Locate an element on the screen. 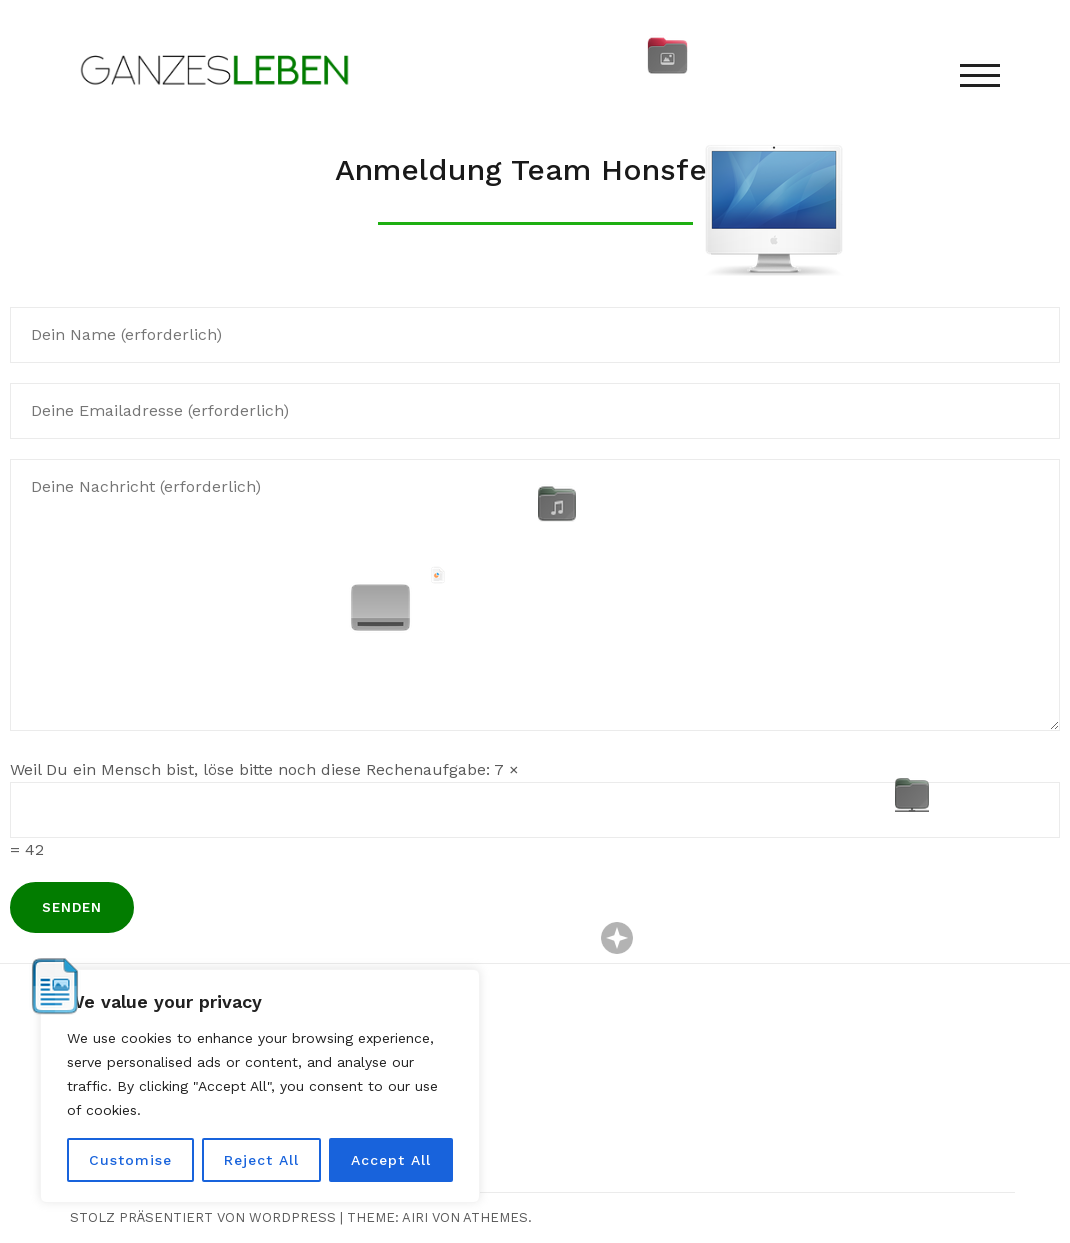  open a libreoffice writer document is located at coordinates (55, 986).